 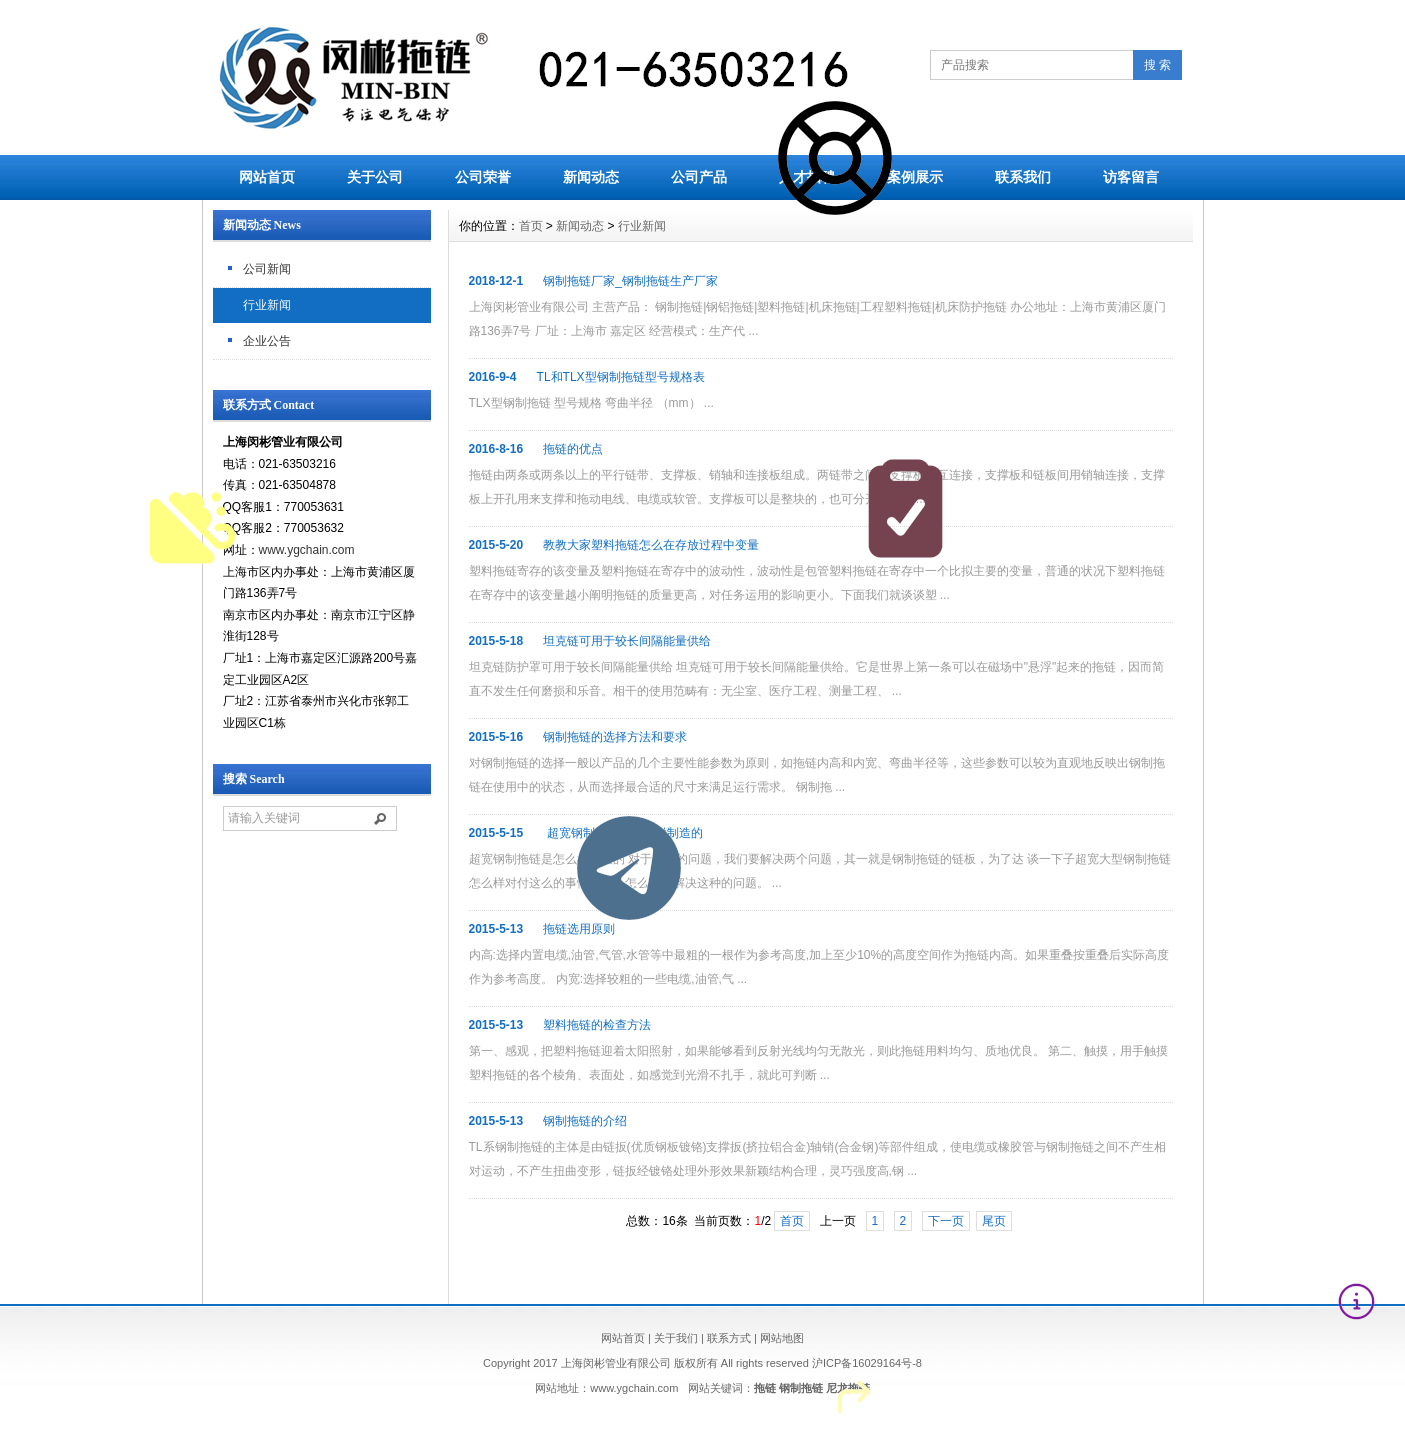 What do you see at coordinates (192, 525) in the screenshot?
I see `indicates avalanche warning or hazard` at bounding box center [192, 525].